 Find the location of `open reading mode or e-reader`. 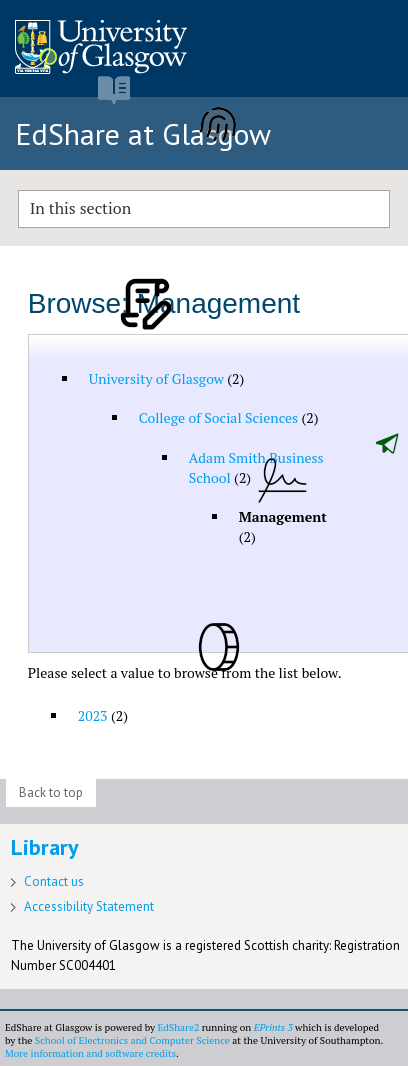

open reading mode or e-reader is located at coordinates (114, 88).